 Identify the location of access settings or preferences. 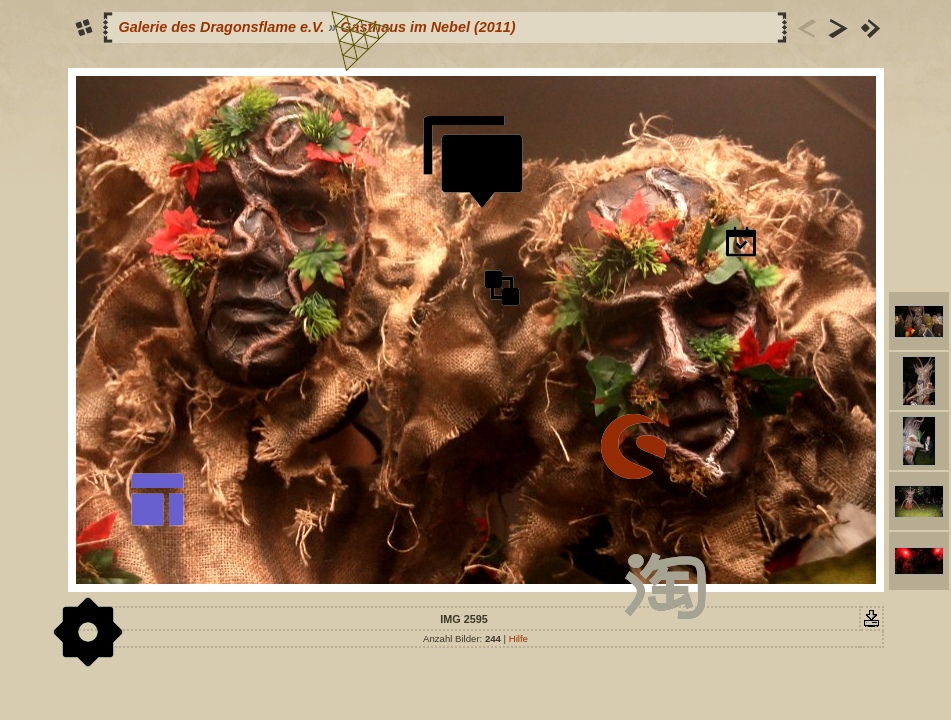
(88, 632).